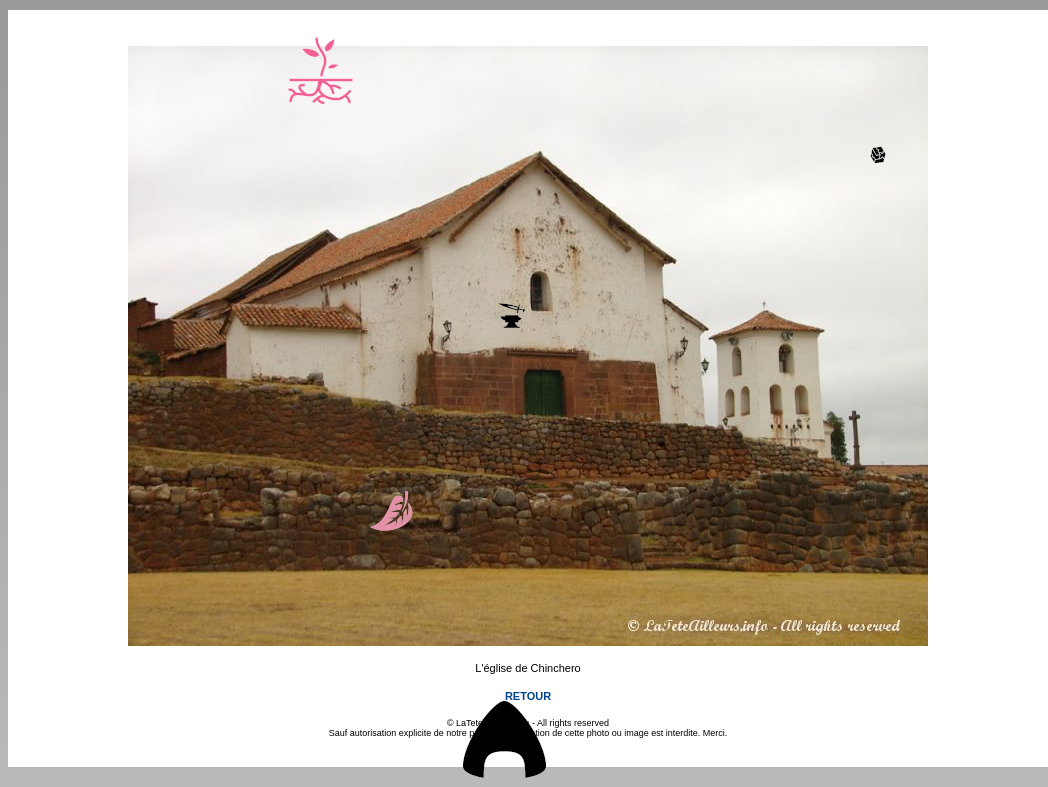 This screenshot has height=787, width=1048. What do you see at coordinates (878, 155) in the screenshot?
I see `access puzzle or jigsaw game` at bounding box center [878, 155].